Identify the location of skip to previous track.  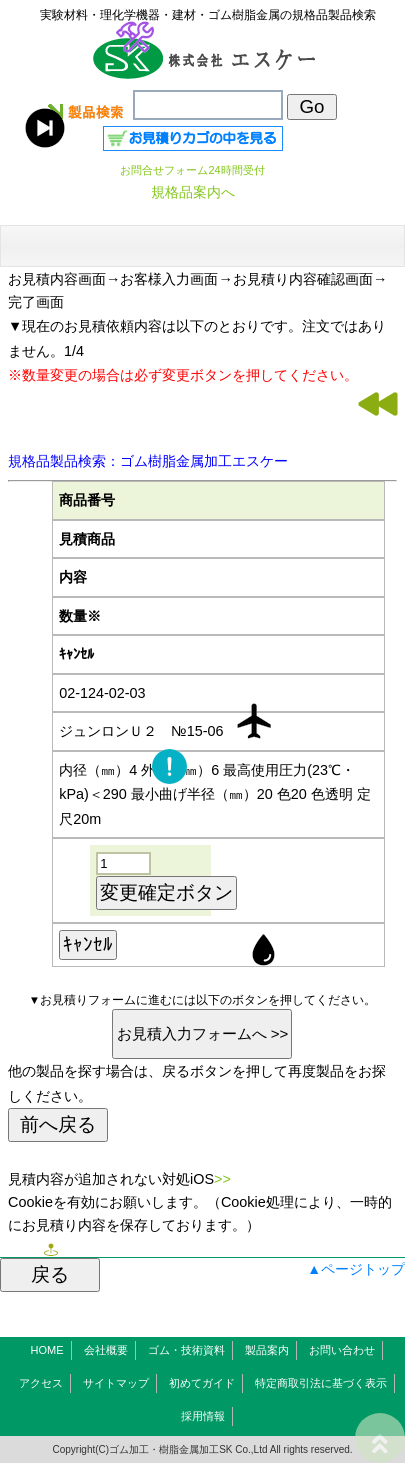
(378, 404).